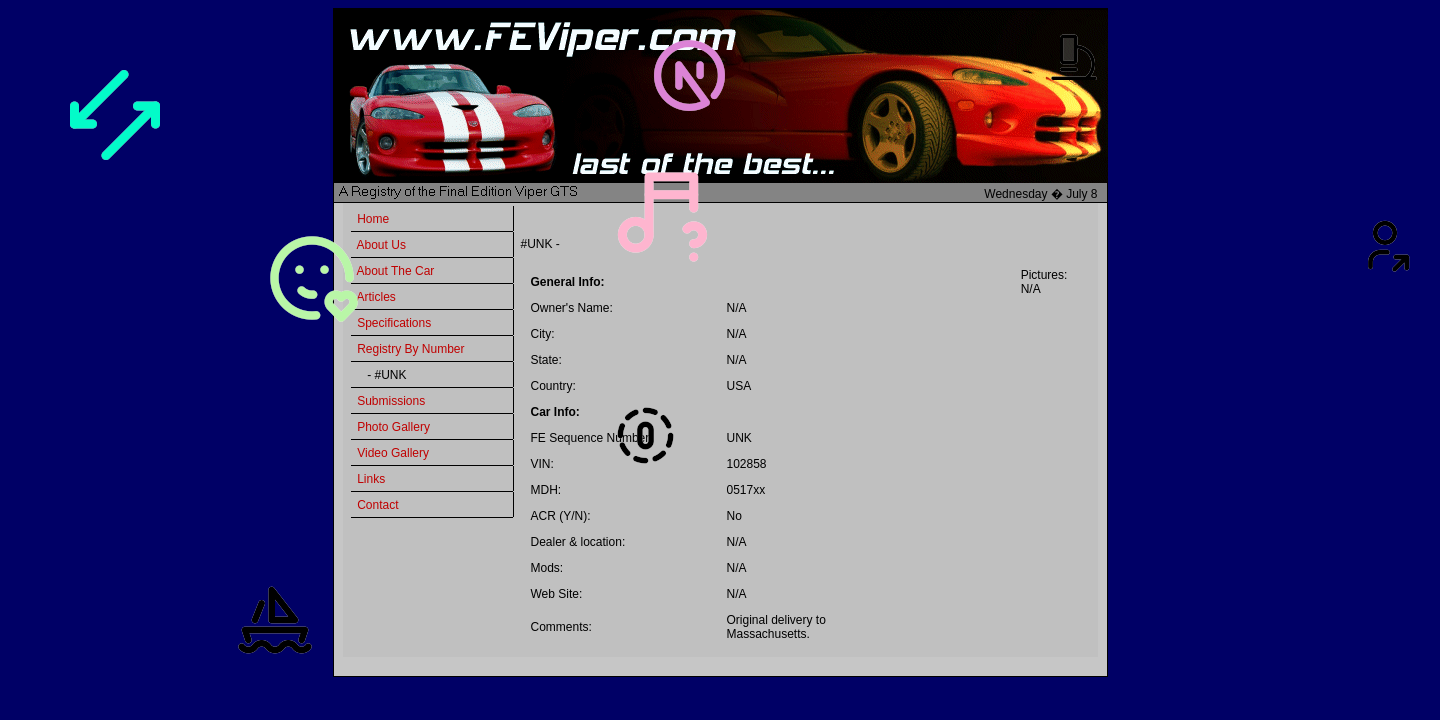 This screenshot has height=720, width=1440. I want to click on share a user profile, so click(1385, 245).